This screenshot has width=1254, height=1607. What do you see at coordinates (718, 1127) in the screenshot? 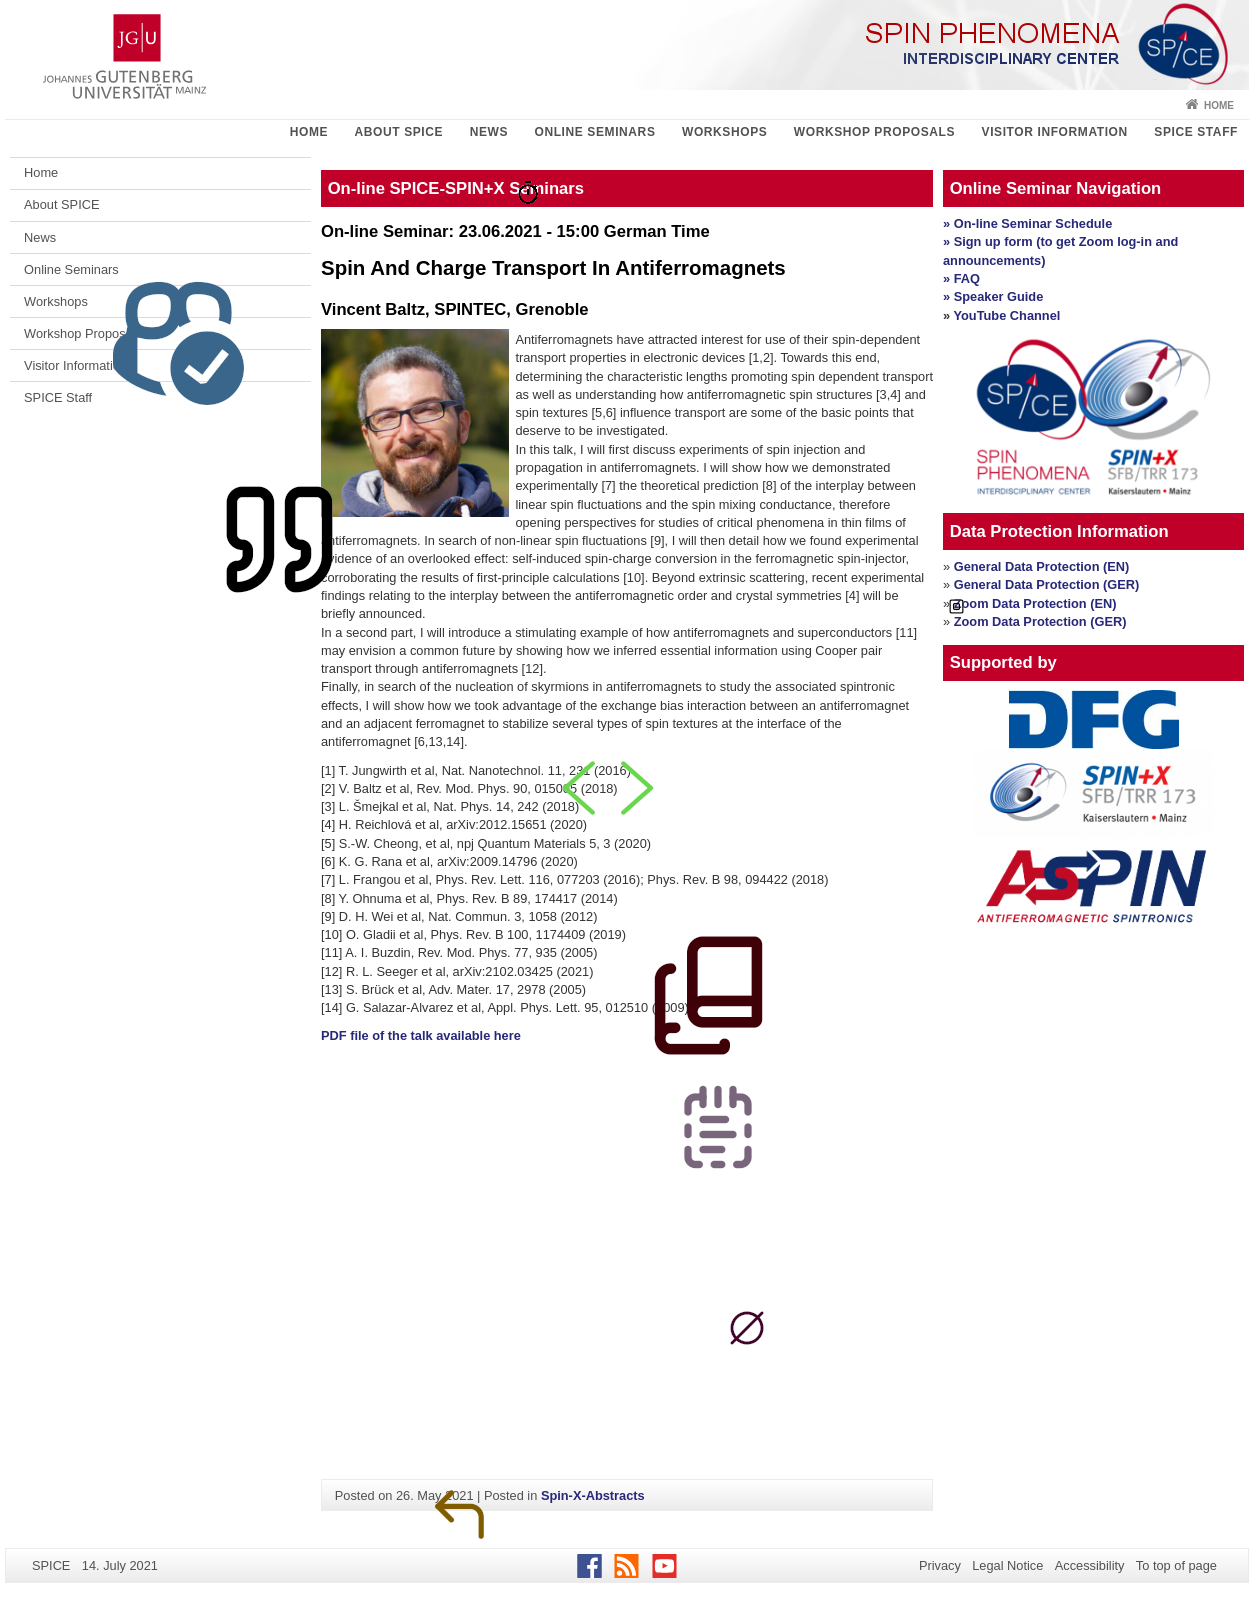
I see `draft or unsaved document` at bounding box center [718, 1127].